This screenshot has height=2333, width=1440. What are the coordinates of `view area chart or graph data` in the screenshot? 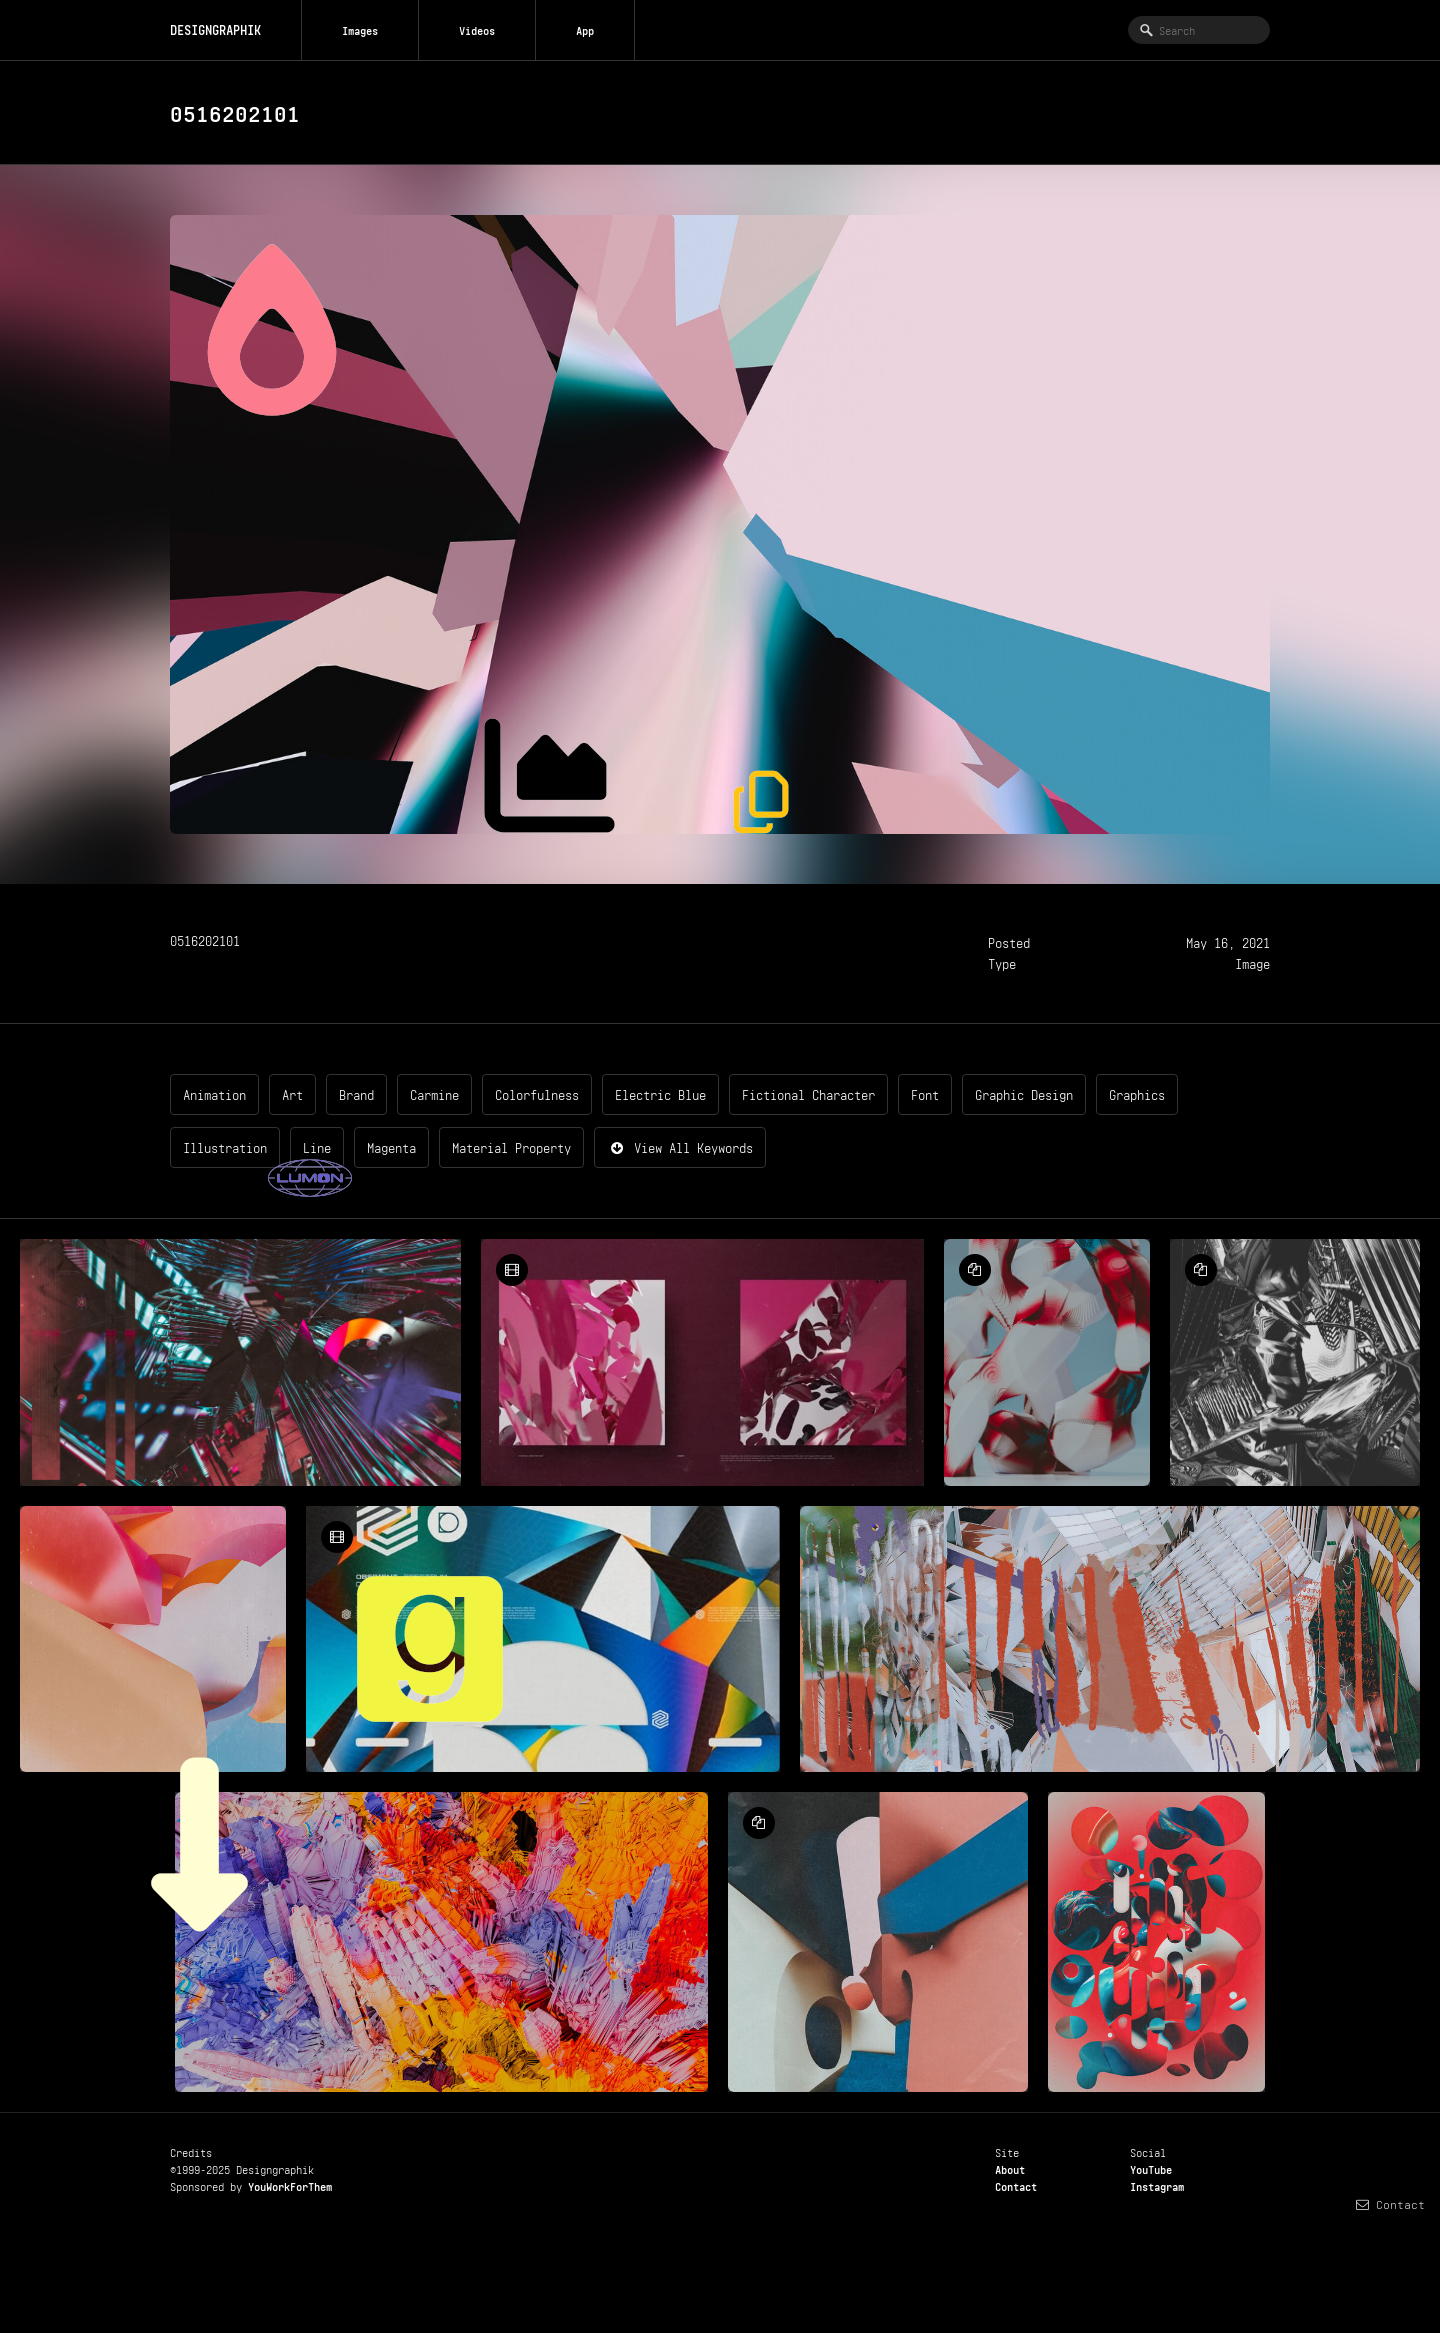 It's located at (549, 775).